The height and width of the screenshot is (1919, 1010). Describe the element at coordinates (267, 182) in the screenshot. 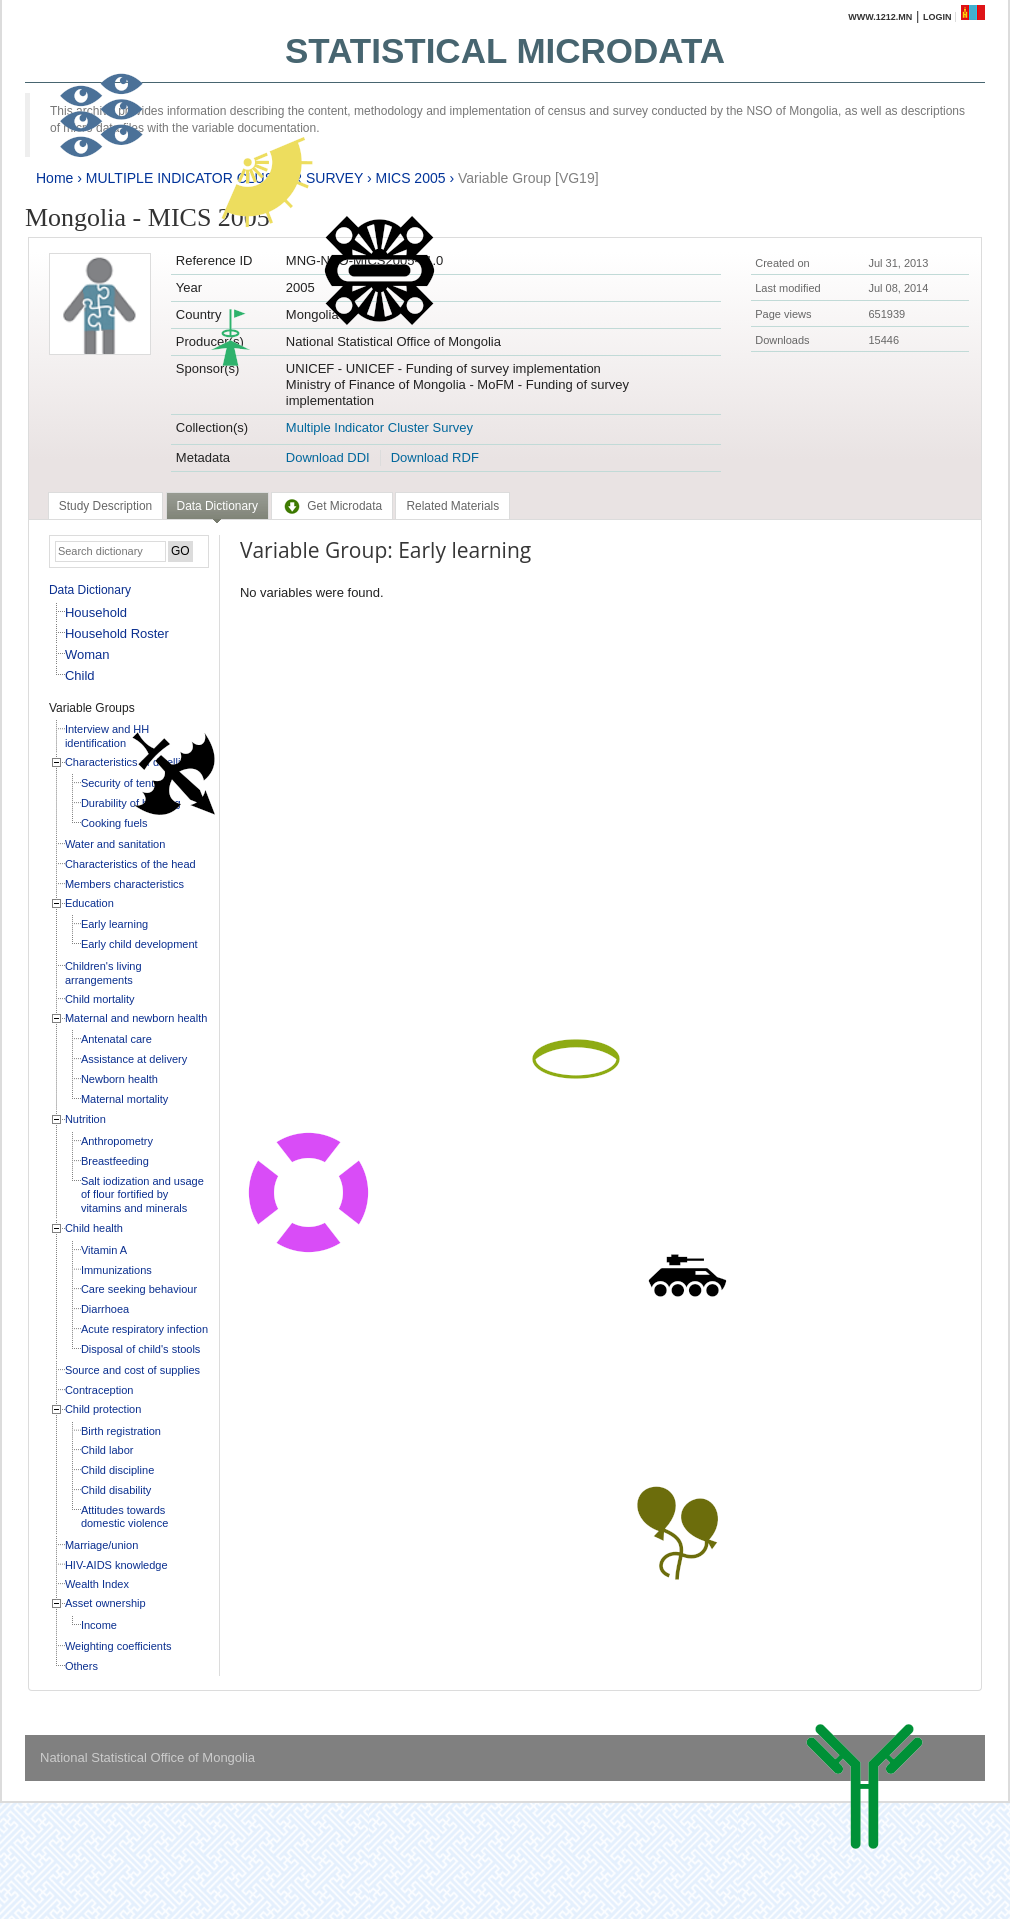

I see `toggle cooling or fan settings` at that location.